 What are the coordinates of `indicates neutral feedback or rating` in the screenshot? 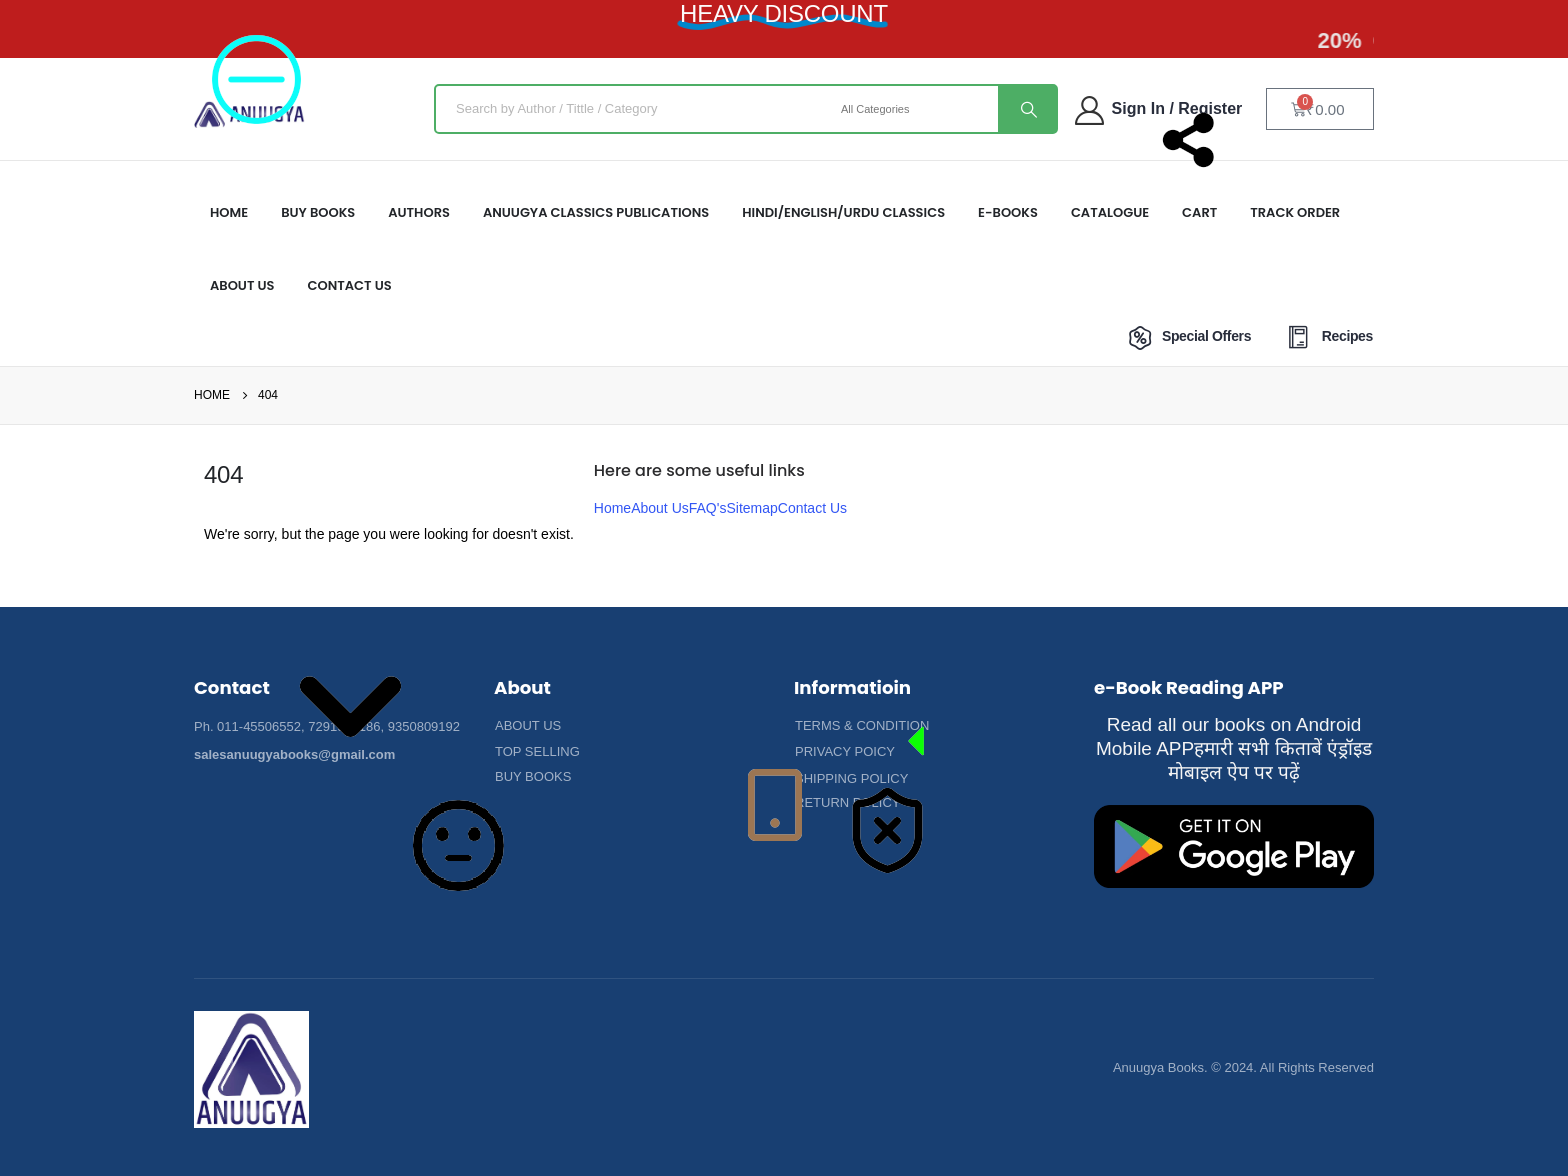 It's located at (458, 845).